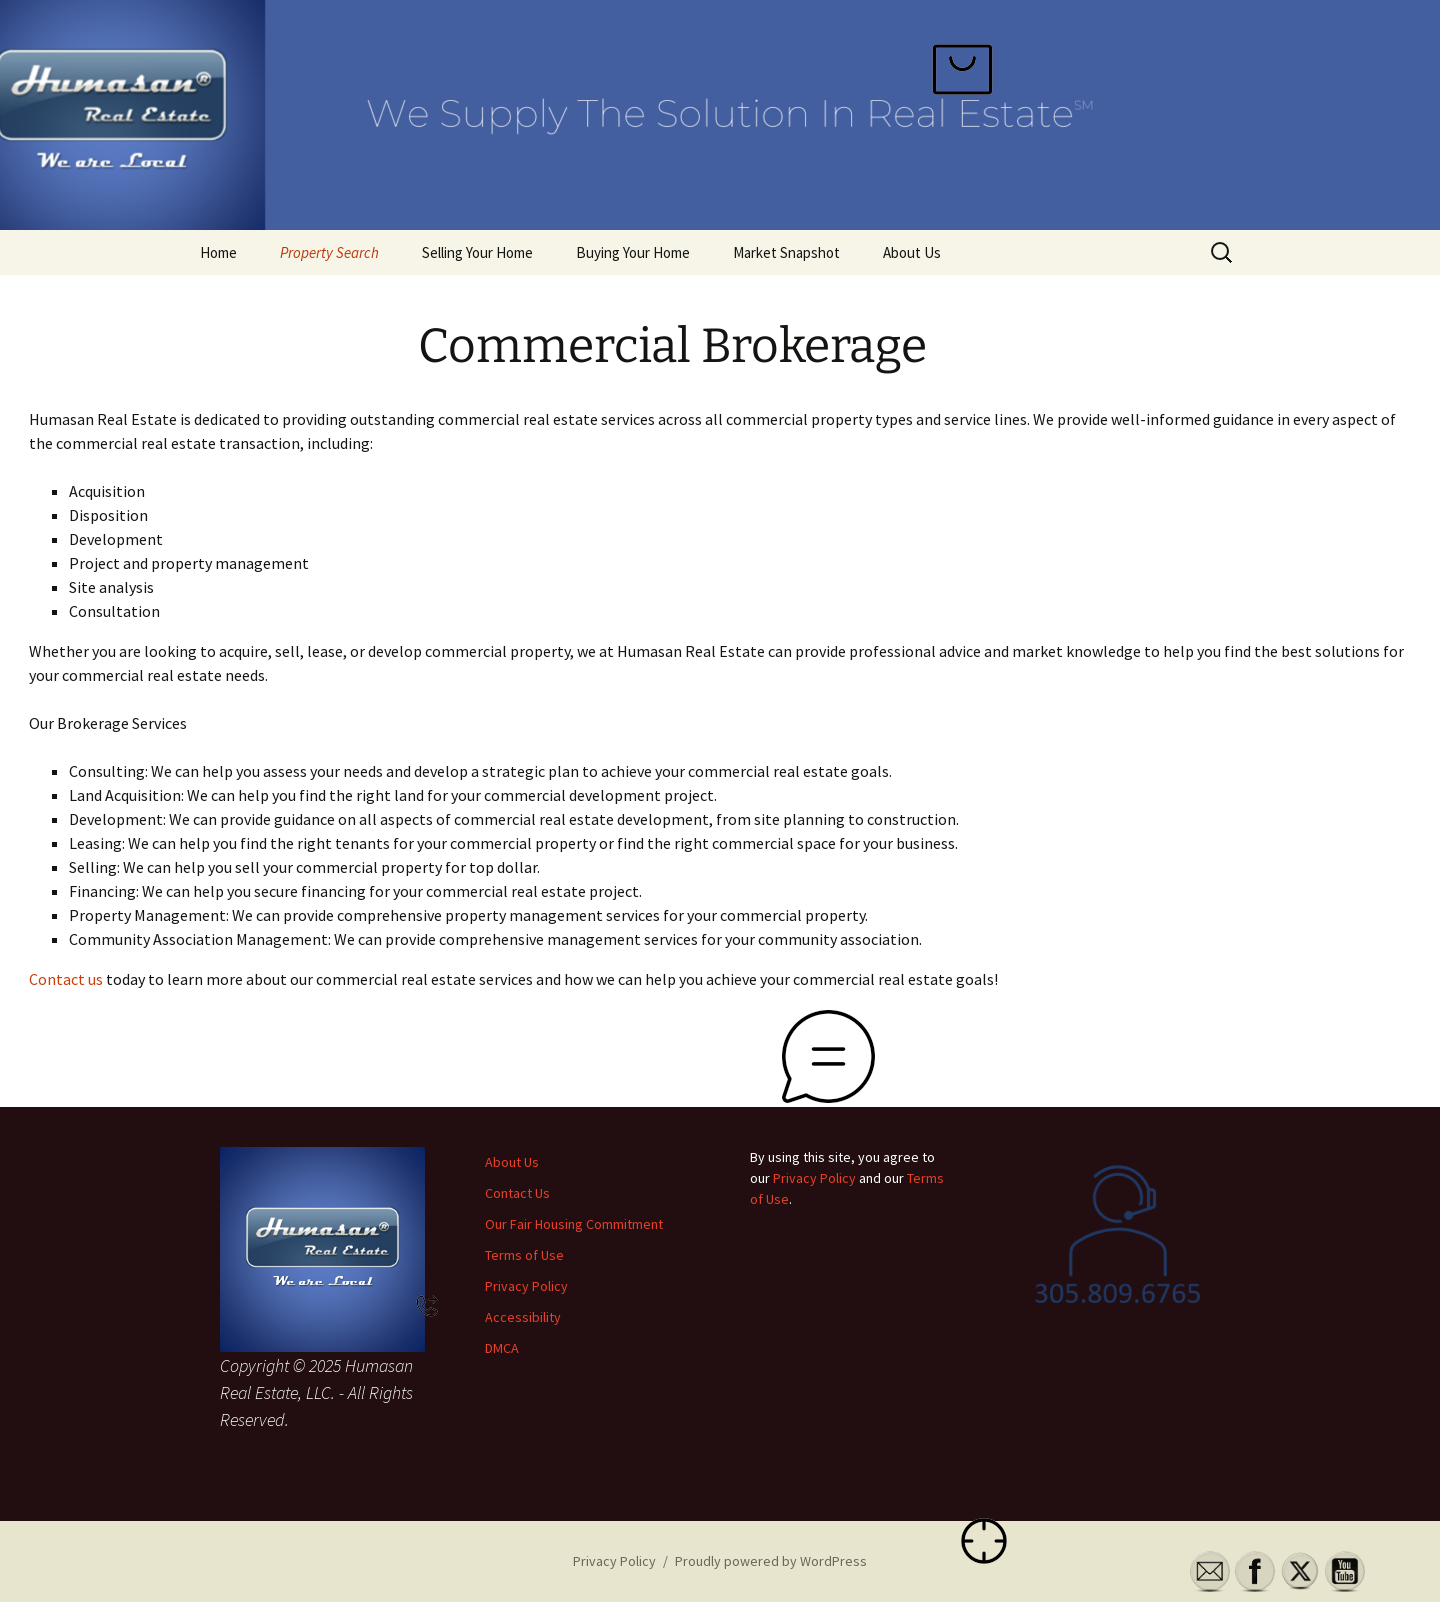  I want to click on view your shopping bag, so click(962, 69).